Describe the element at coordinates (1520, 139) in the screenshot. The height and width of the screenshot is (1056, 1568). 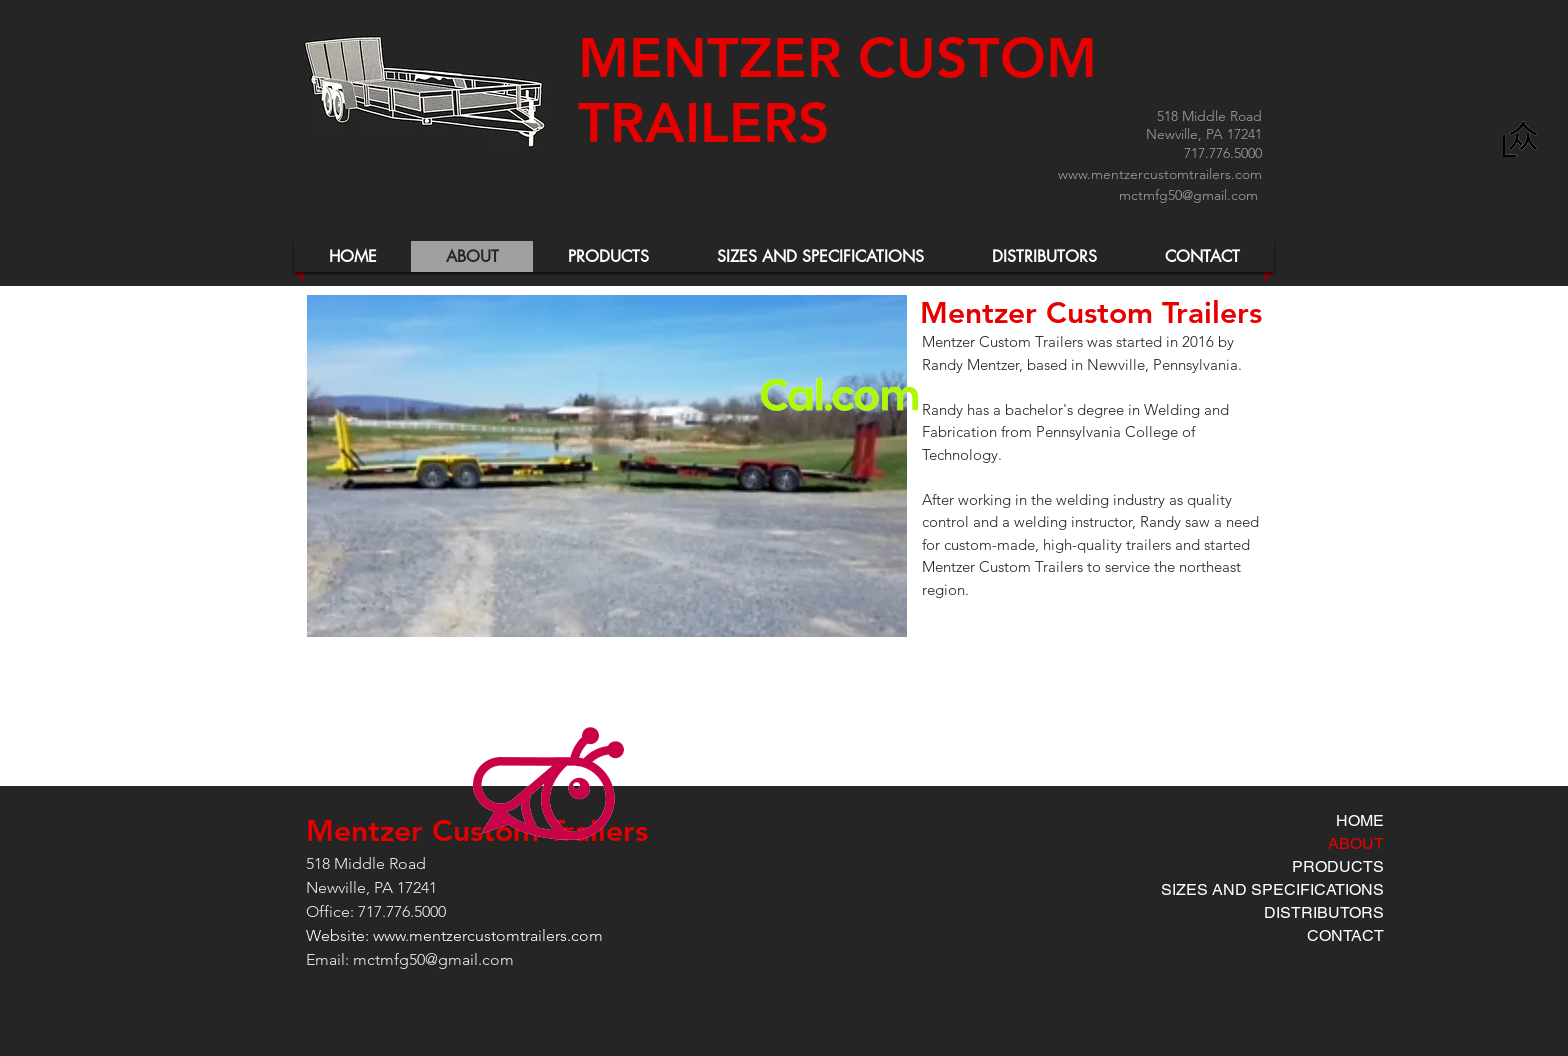
I see `open LibreTranslate translation service` at that location.